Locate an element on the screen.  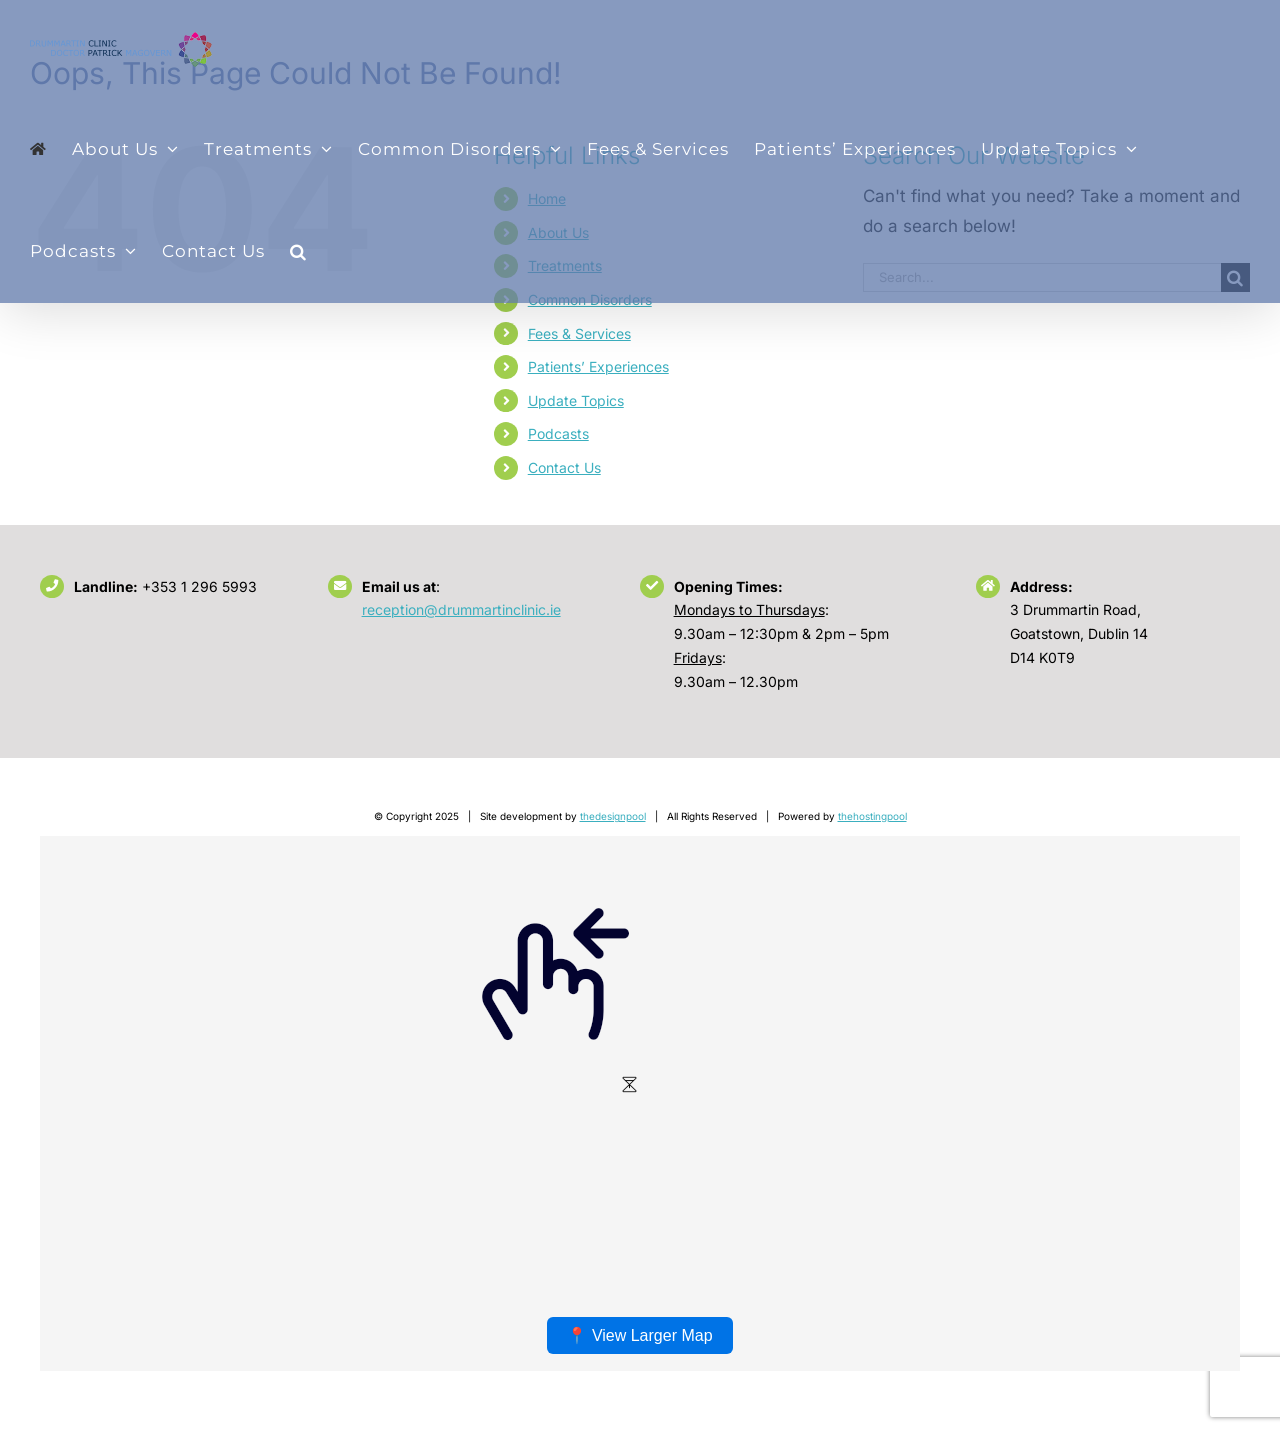
swipe left to navigate or dismiss is located at coordinates (548, 979).